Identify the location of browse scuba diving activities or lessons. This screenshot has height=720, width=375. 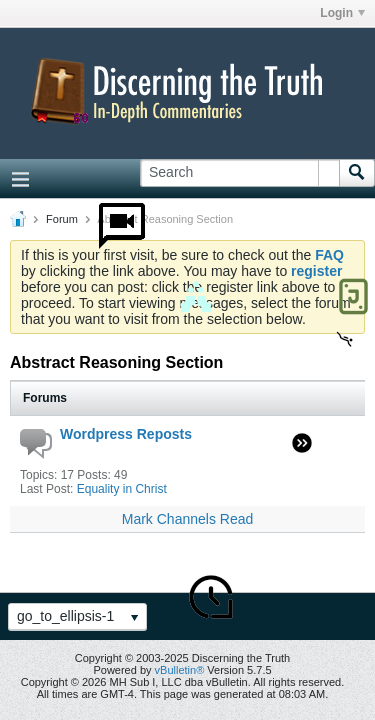
(345, 340).